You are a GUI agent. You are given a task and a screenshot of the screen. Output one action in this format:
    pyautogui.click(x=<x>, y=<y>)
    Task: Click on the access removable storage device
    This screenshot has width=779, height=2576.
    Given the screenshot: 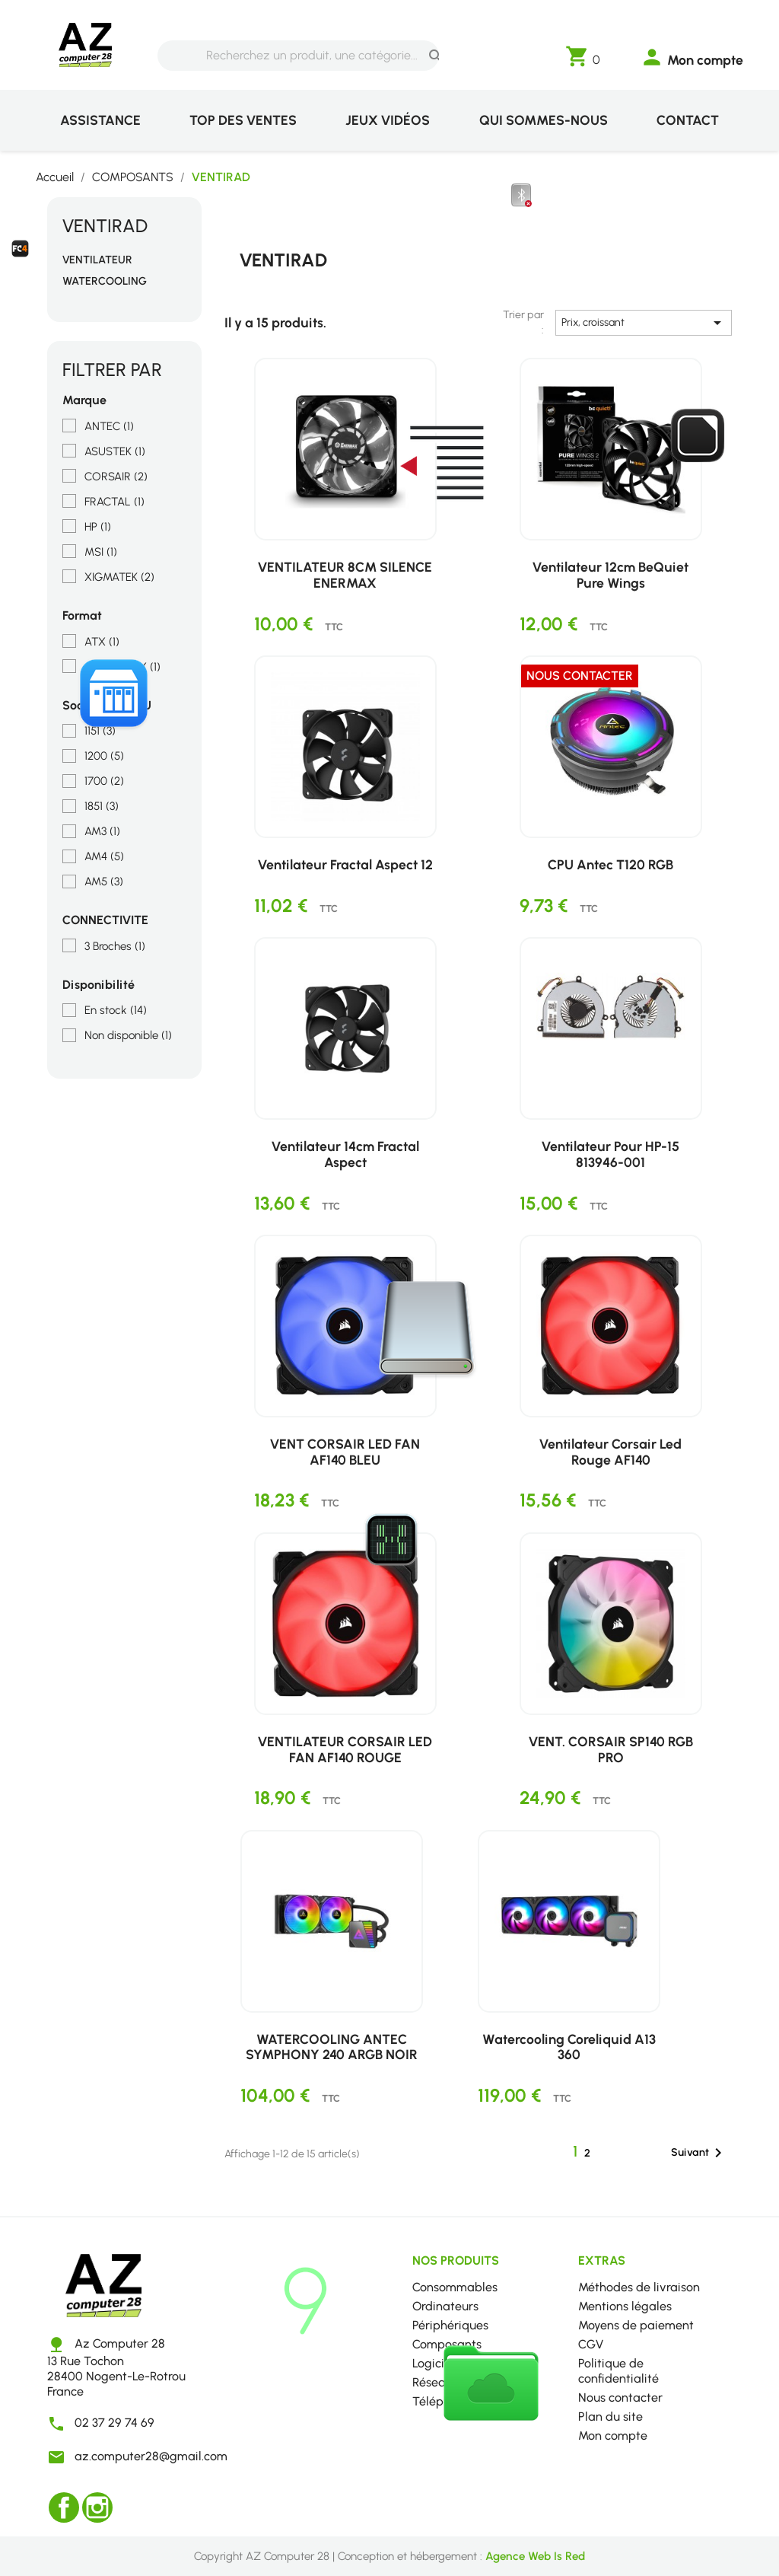 What is the action you would take?
    pyautogui.click(x=426, y=1328)
    